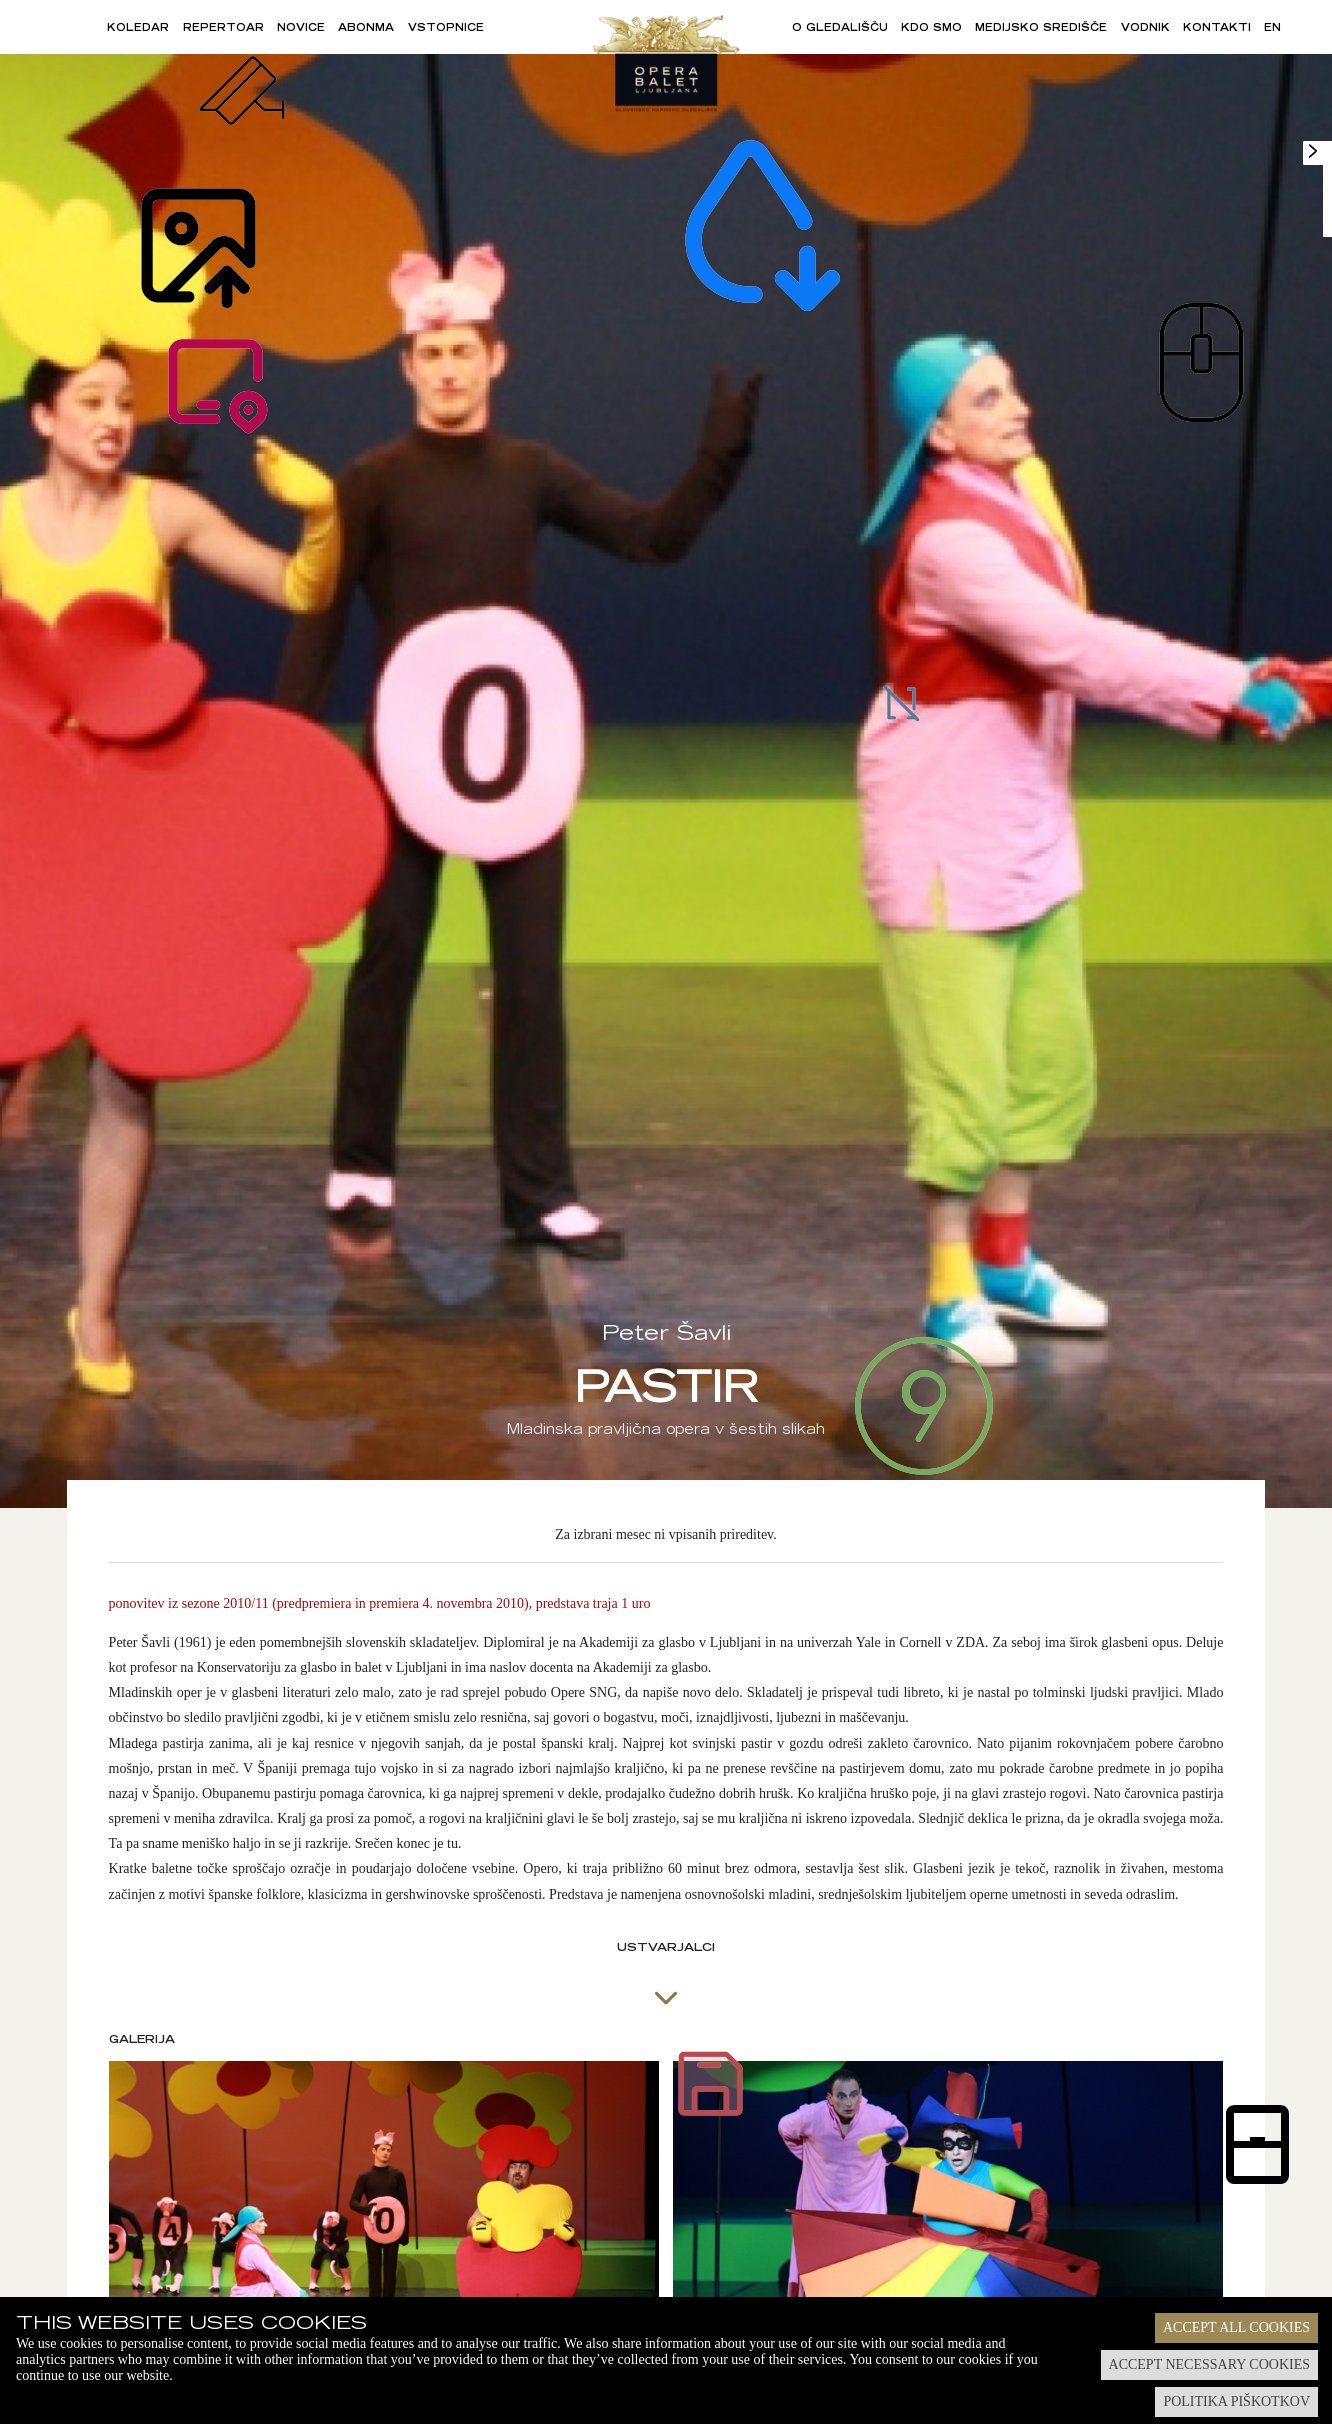 This screenshot has width=1332, height=2424. I want to click on indicates nine items or notifications, so click(924, 1406).